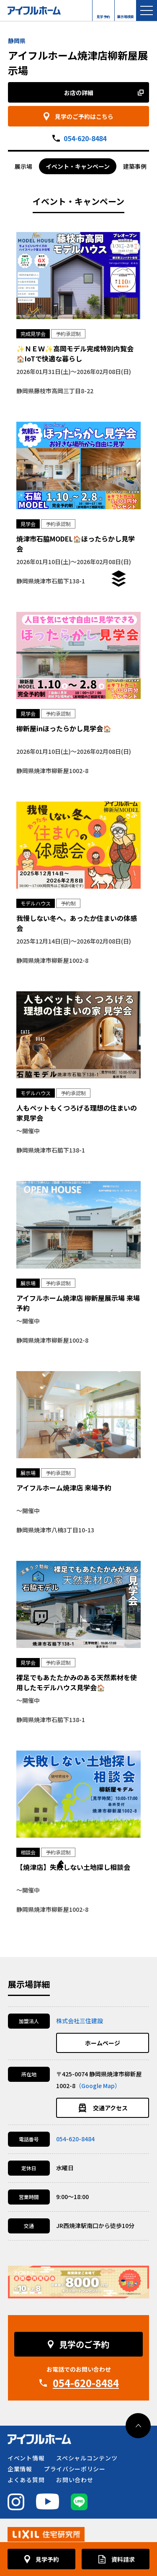 This screenshot has width=157, height=2576. I want to click on buffer social media management app logo, so click(118, 578).